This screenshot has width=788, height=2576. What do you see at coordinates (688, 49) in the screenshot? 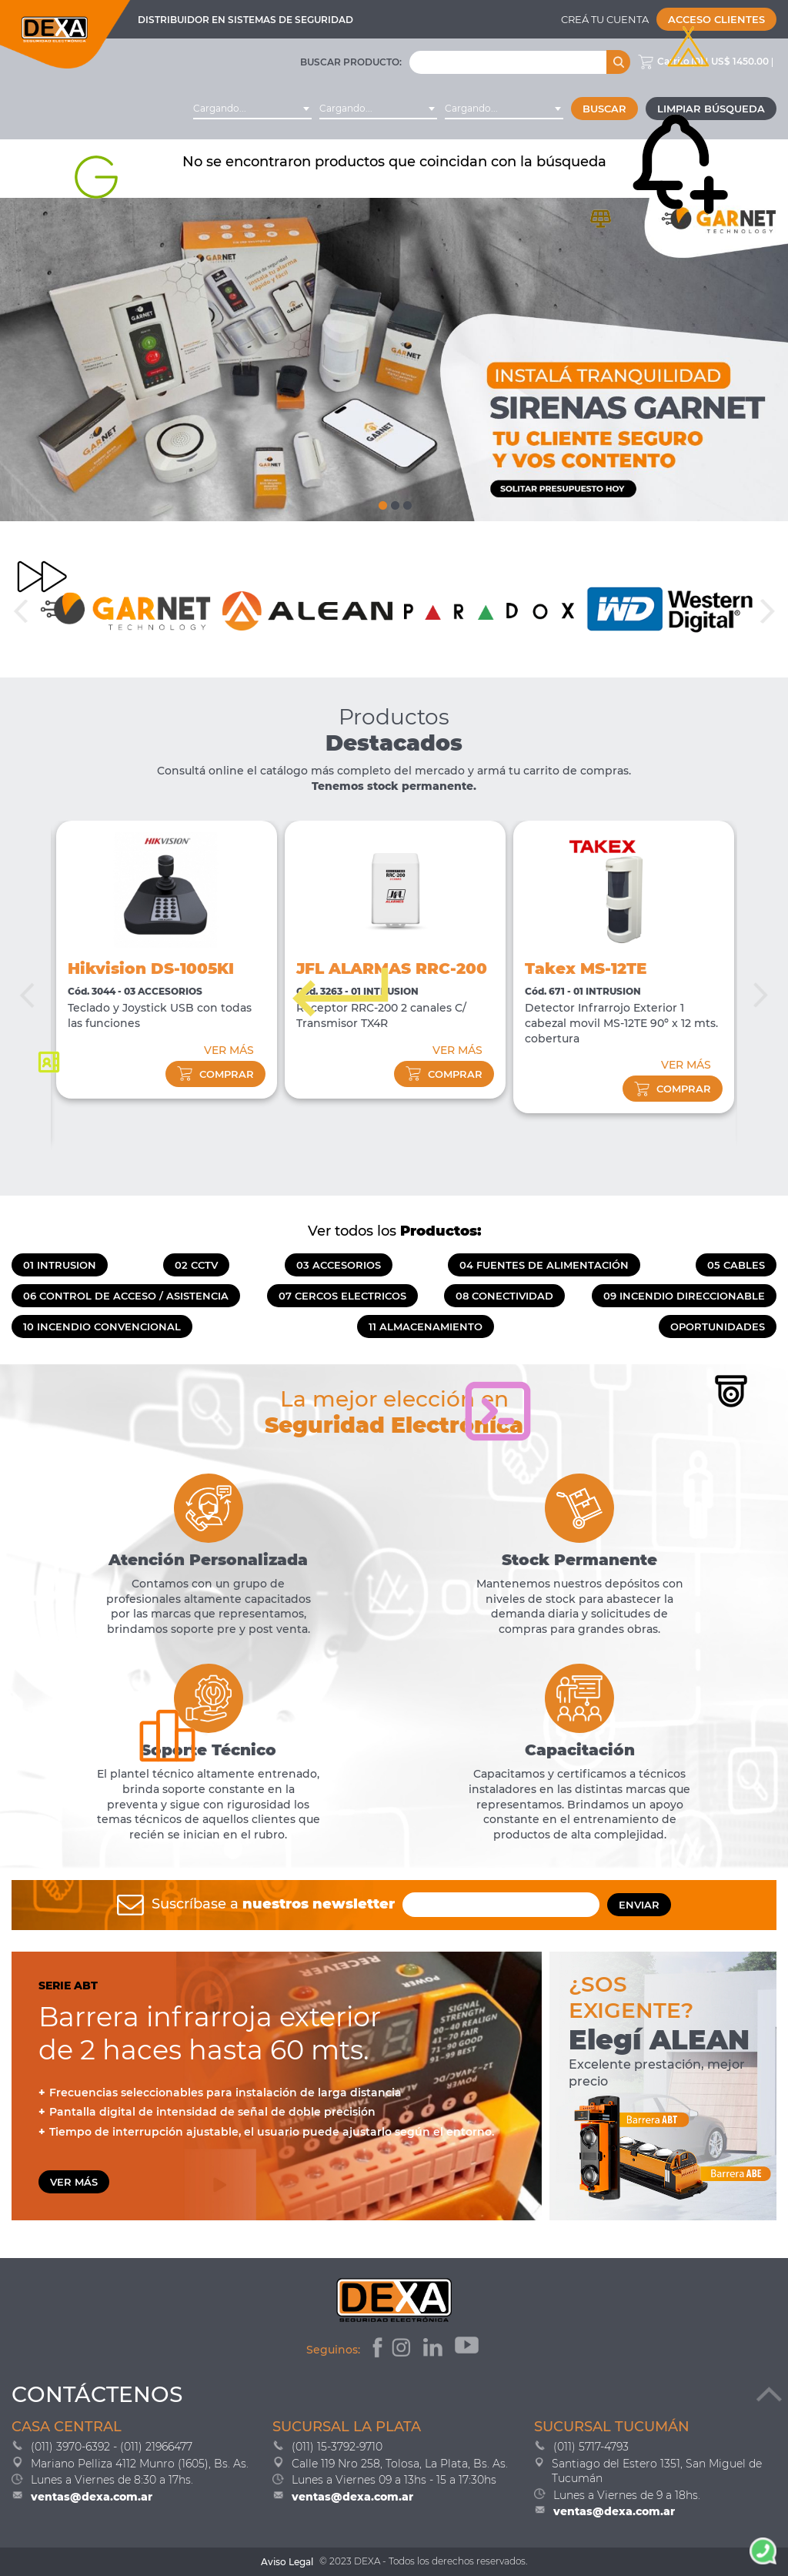
I see `view camping or outdoor accommodations` at bounding box center [688, 49].